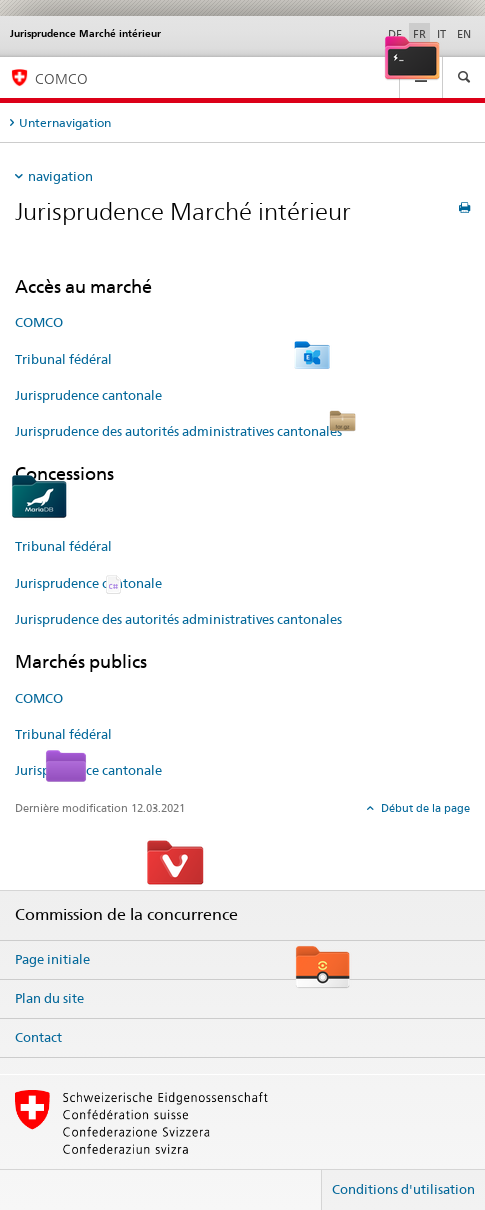 The width and height of the screenshot is (485, 1210). What do you see at coordinates (322, 968) in the screenshot?
I see `folder containing pokémon-related files or games` at bounding box center [322, 968].